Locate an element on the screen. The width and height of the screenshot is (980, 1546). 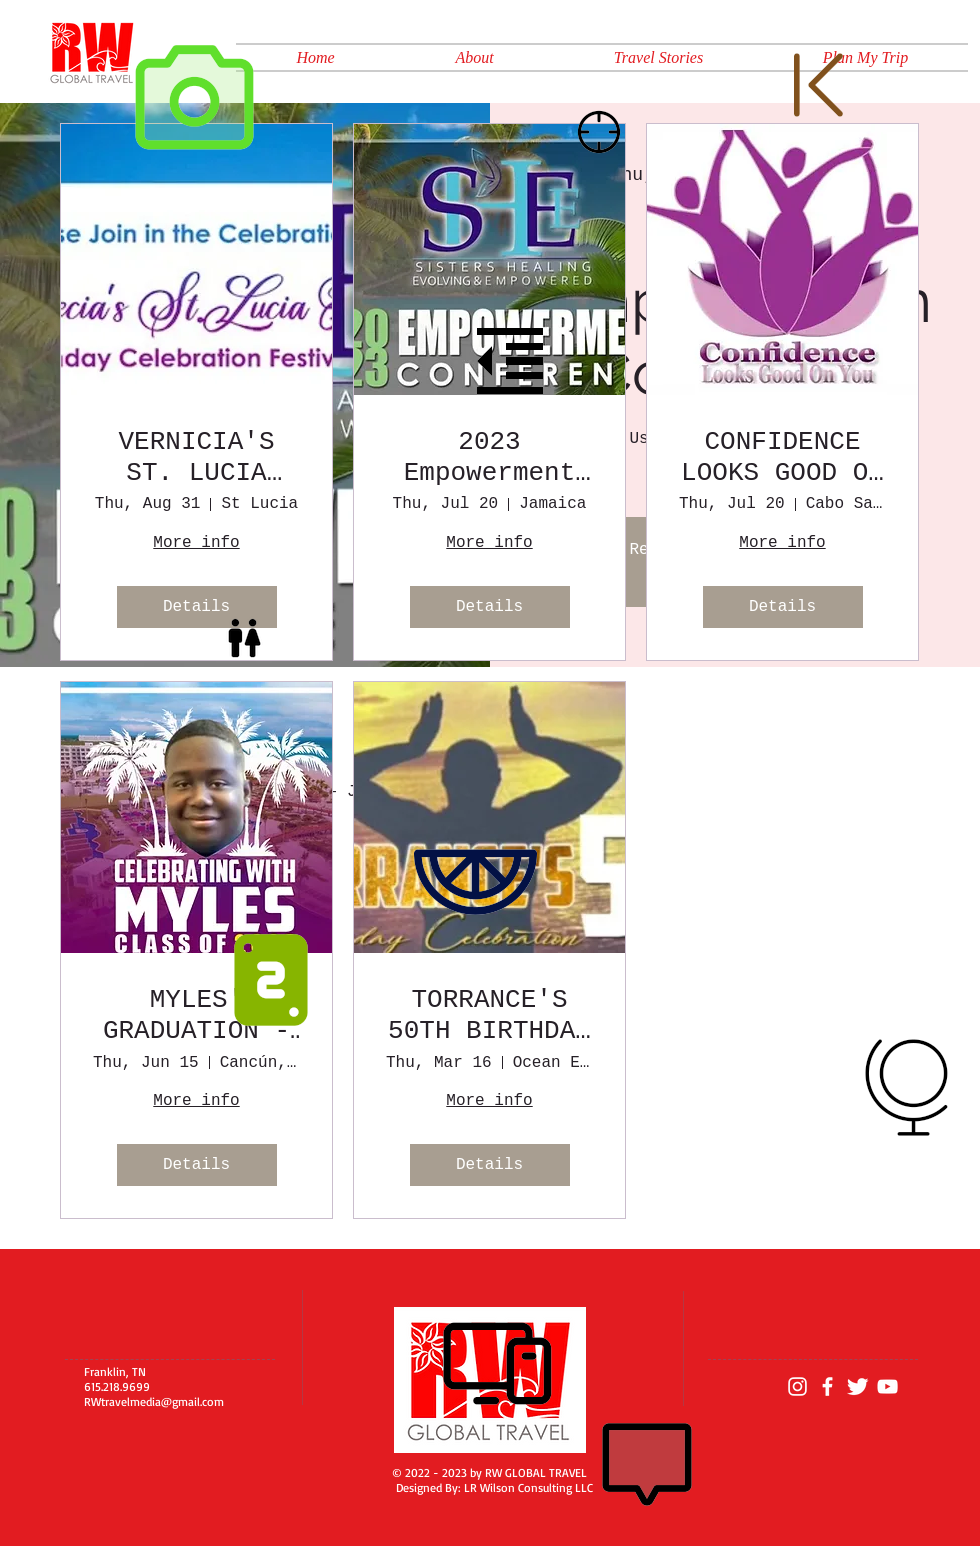
take a photo is located at coordinates (194, 99).